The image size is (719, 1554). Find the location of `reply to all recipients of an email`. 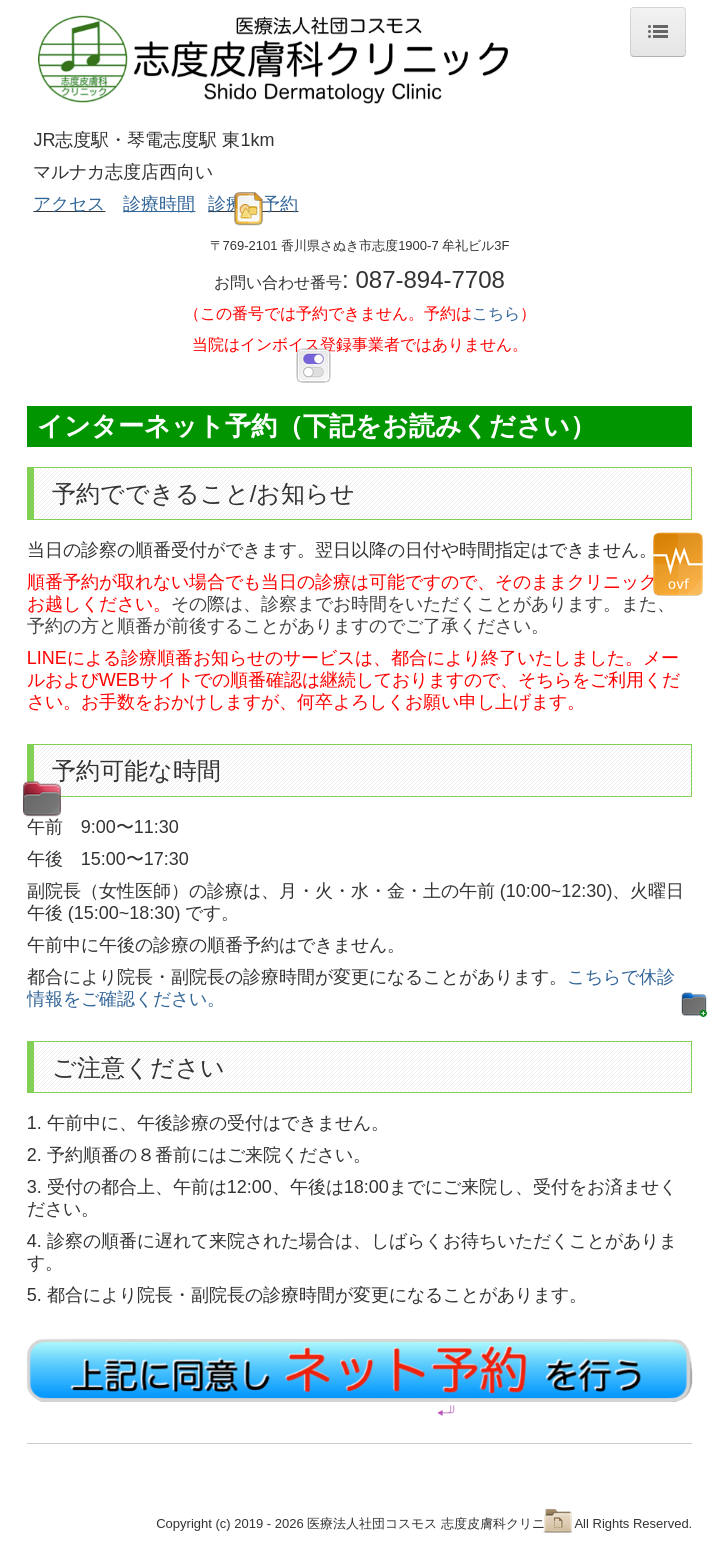

reply to all recipients of an email is located at coordinates (445, 1410).